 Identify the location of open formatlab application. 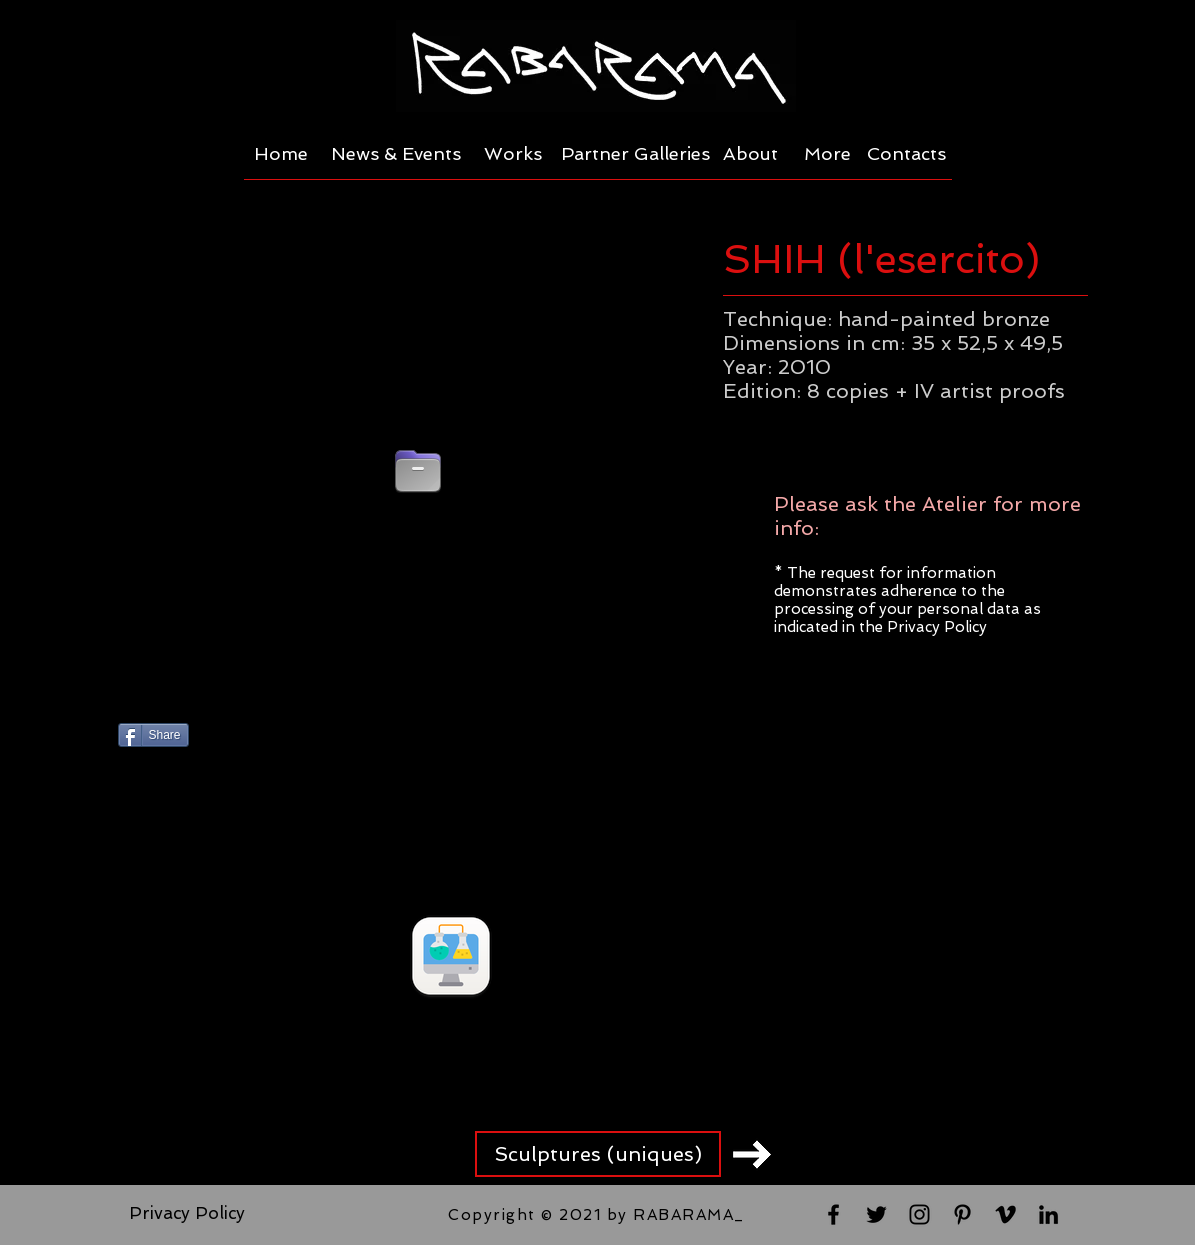
(451, 956).